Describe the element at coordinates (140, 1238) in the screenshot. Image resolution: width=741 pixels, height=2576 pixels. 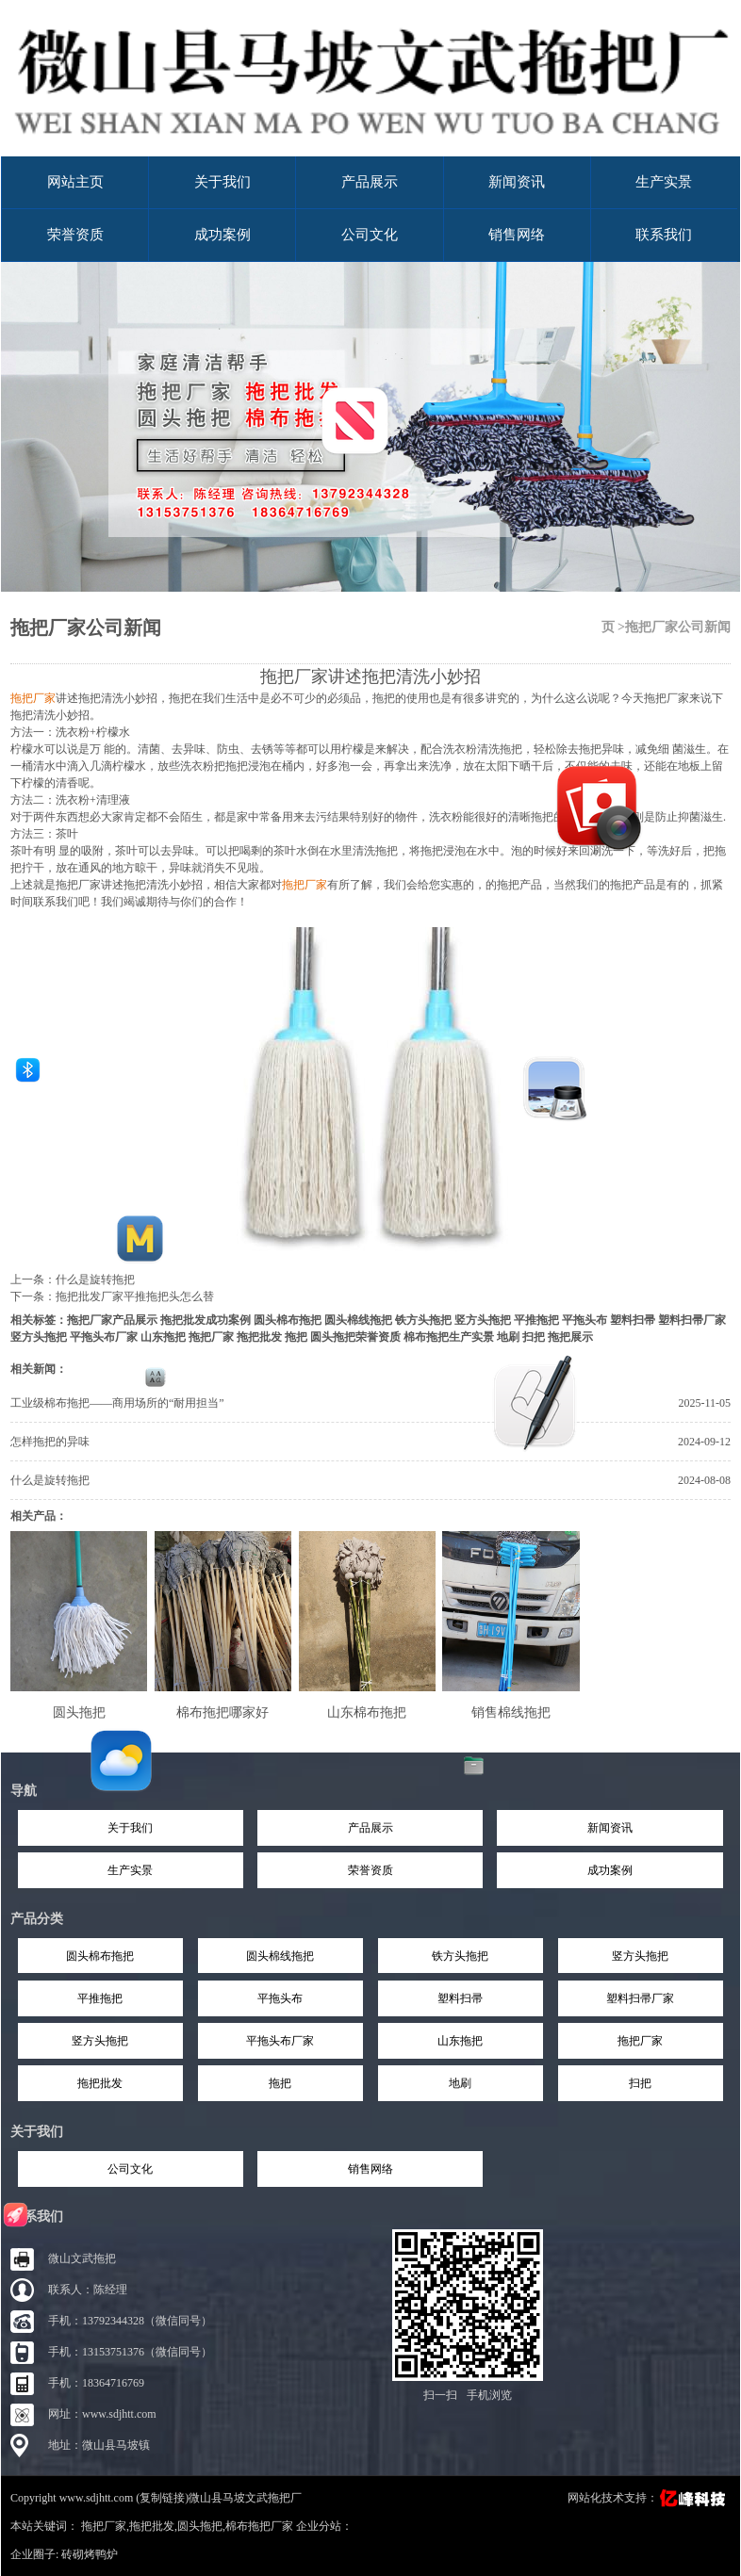
I see `launch mullvad browser app` at that location.